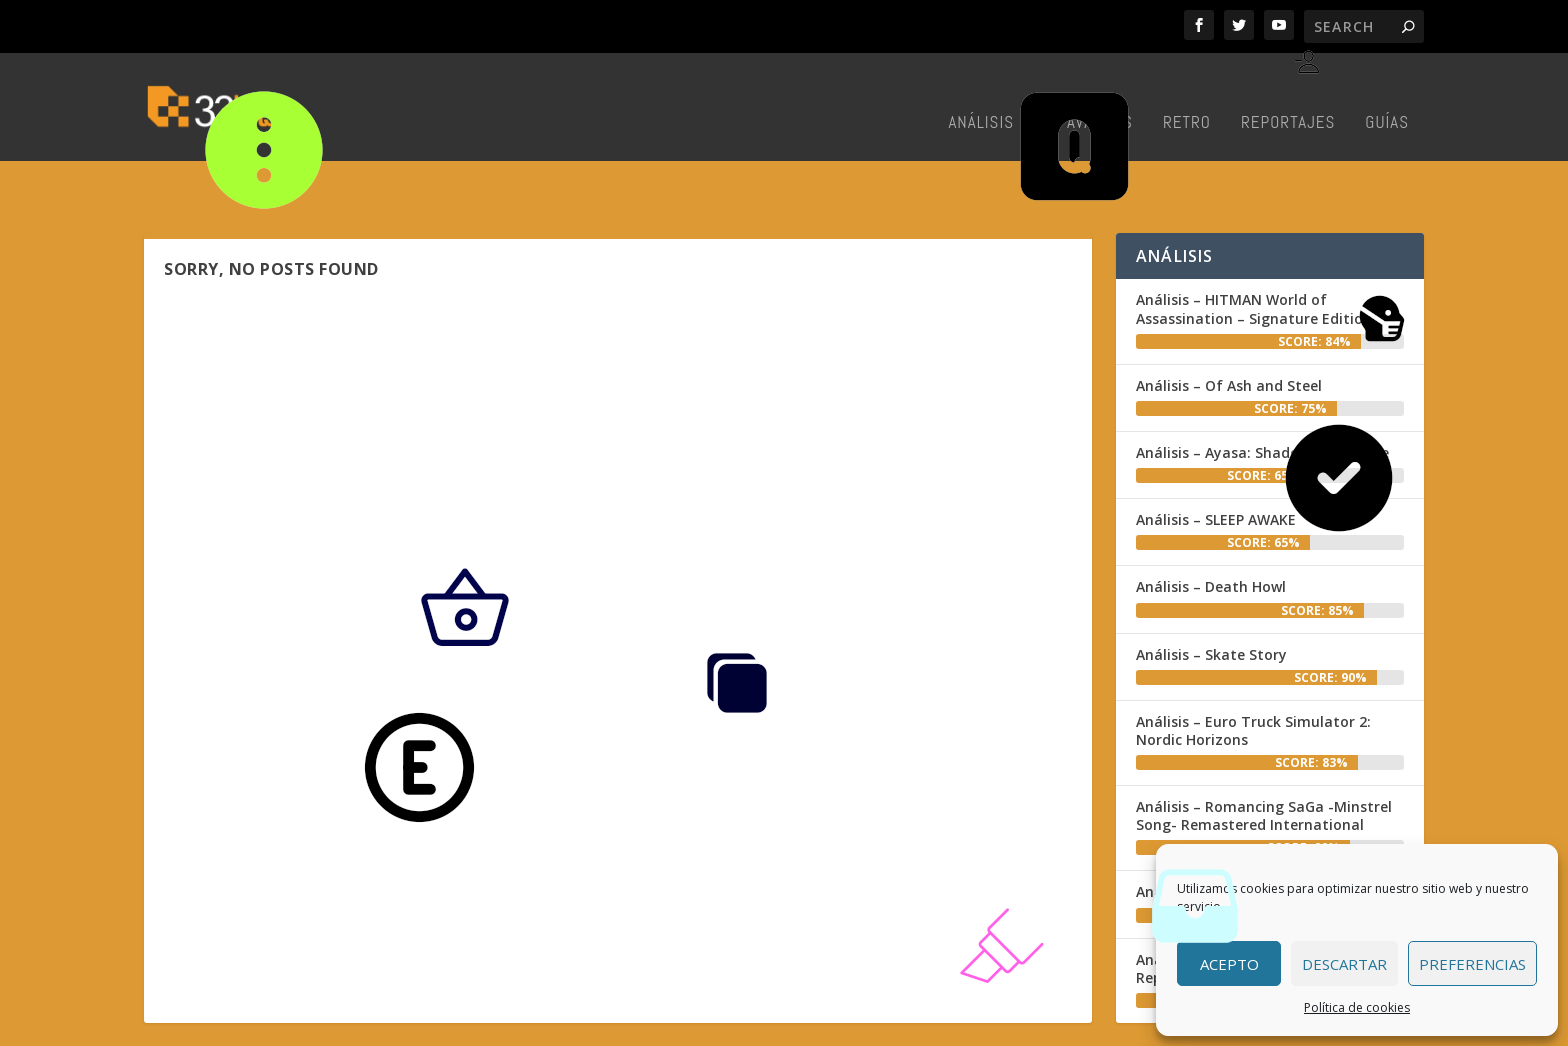 This screenshot has width=1568, height=1046. I want to click on copy to clipboard, so click(737, 683).